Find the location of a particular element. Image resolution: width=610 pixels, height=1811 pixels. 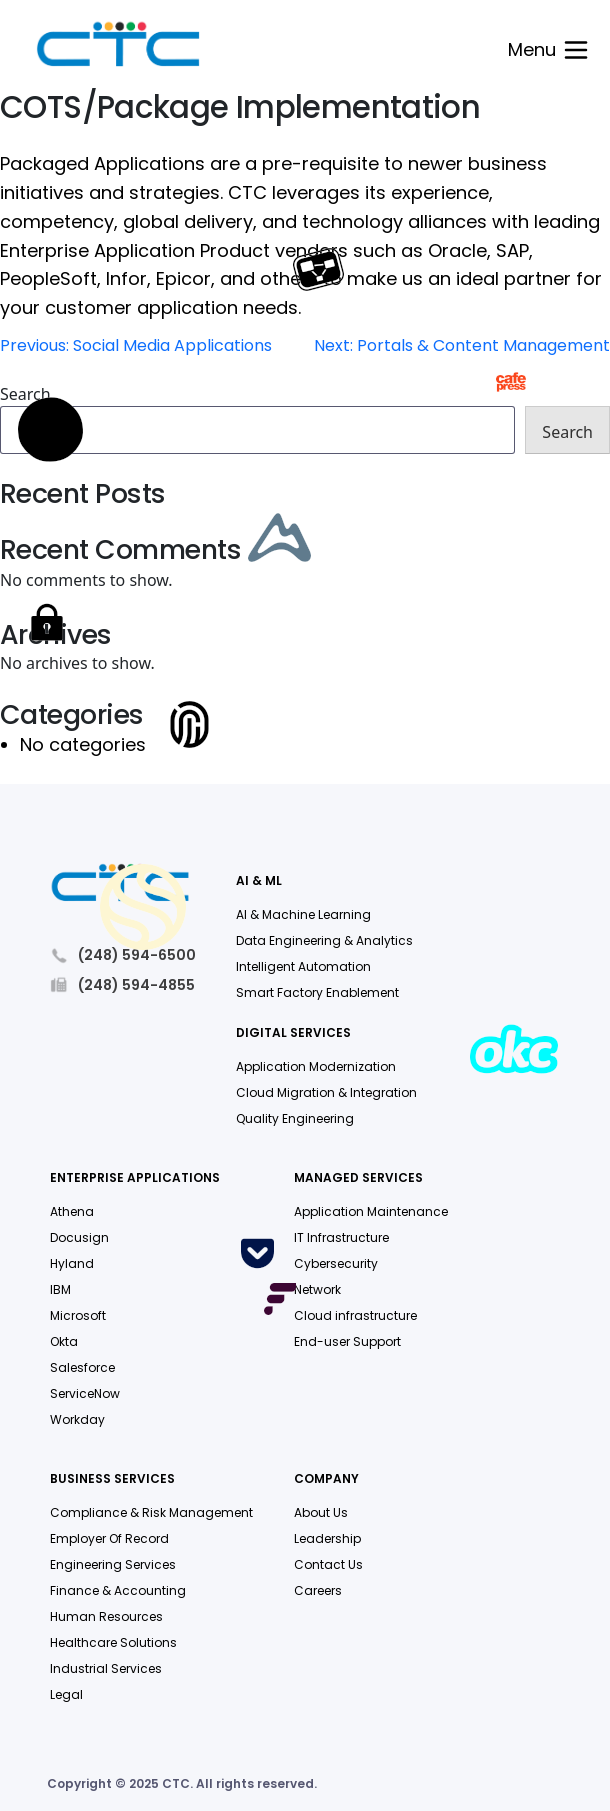

freedesktop.org project logo is located at coordinates (318, 269).